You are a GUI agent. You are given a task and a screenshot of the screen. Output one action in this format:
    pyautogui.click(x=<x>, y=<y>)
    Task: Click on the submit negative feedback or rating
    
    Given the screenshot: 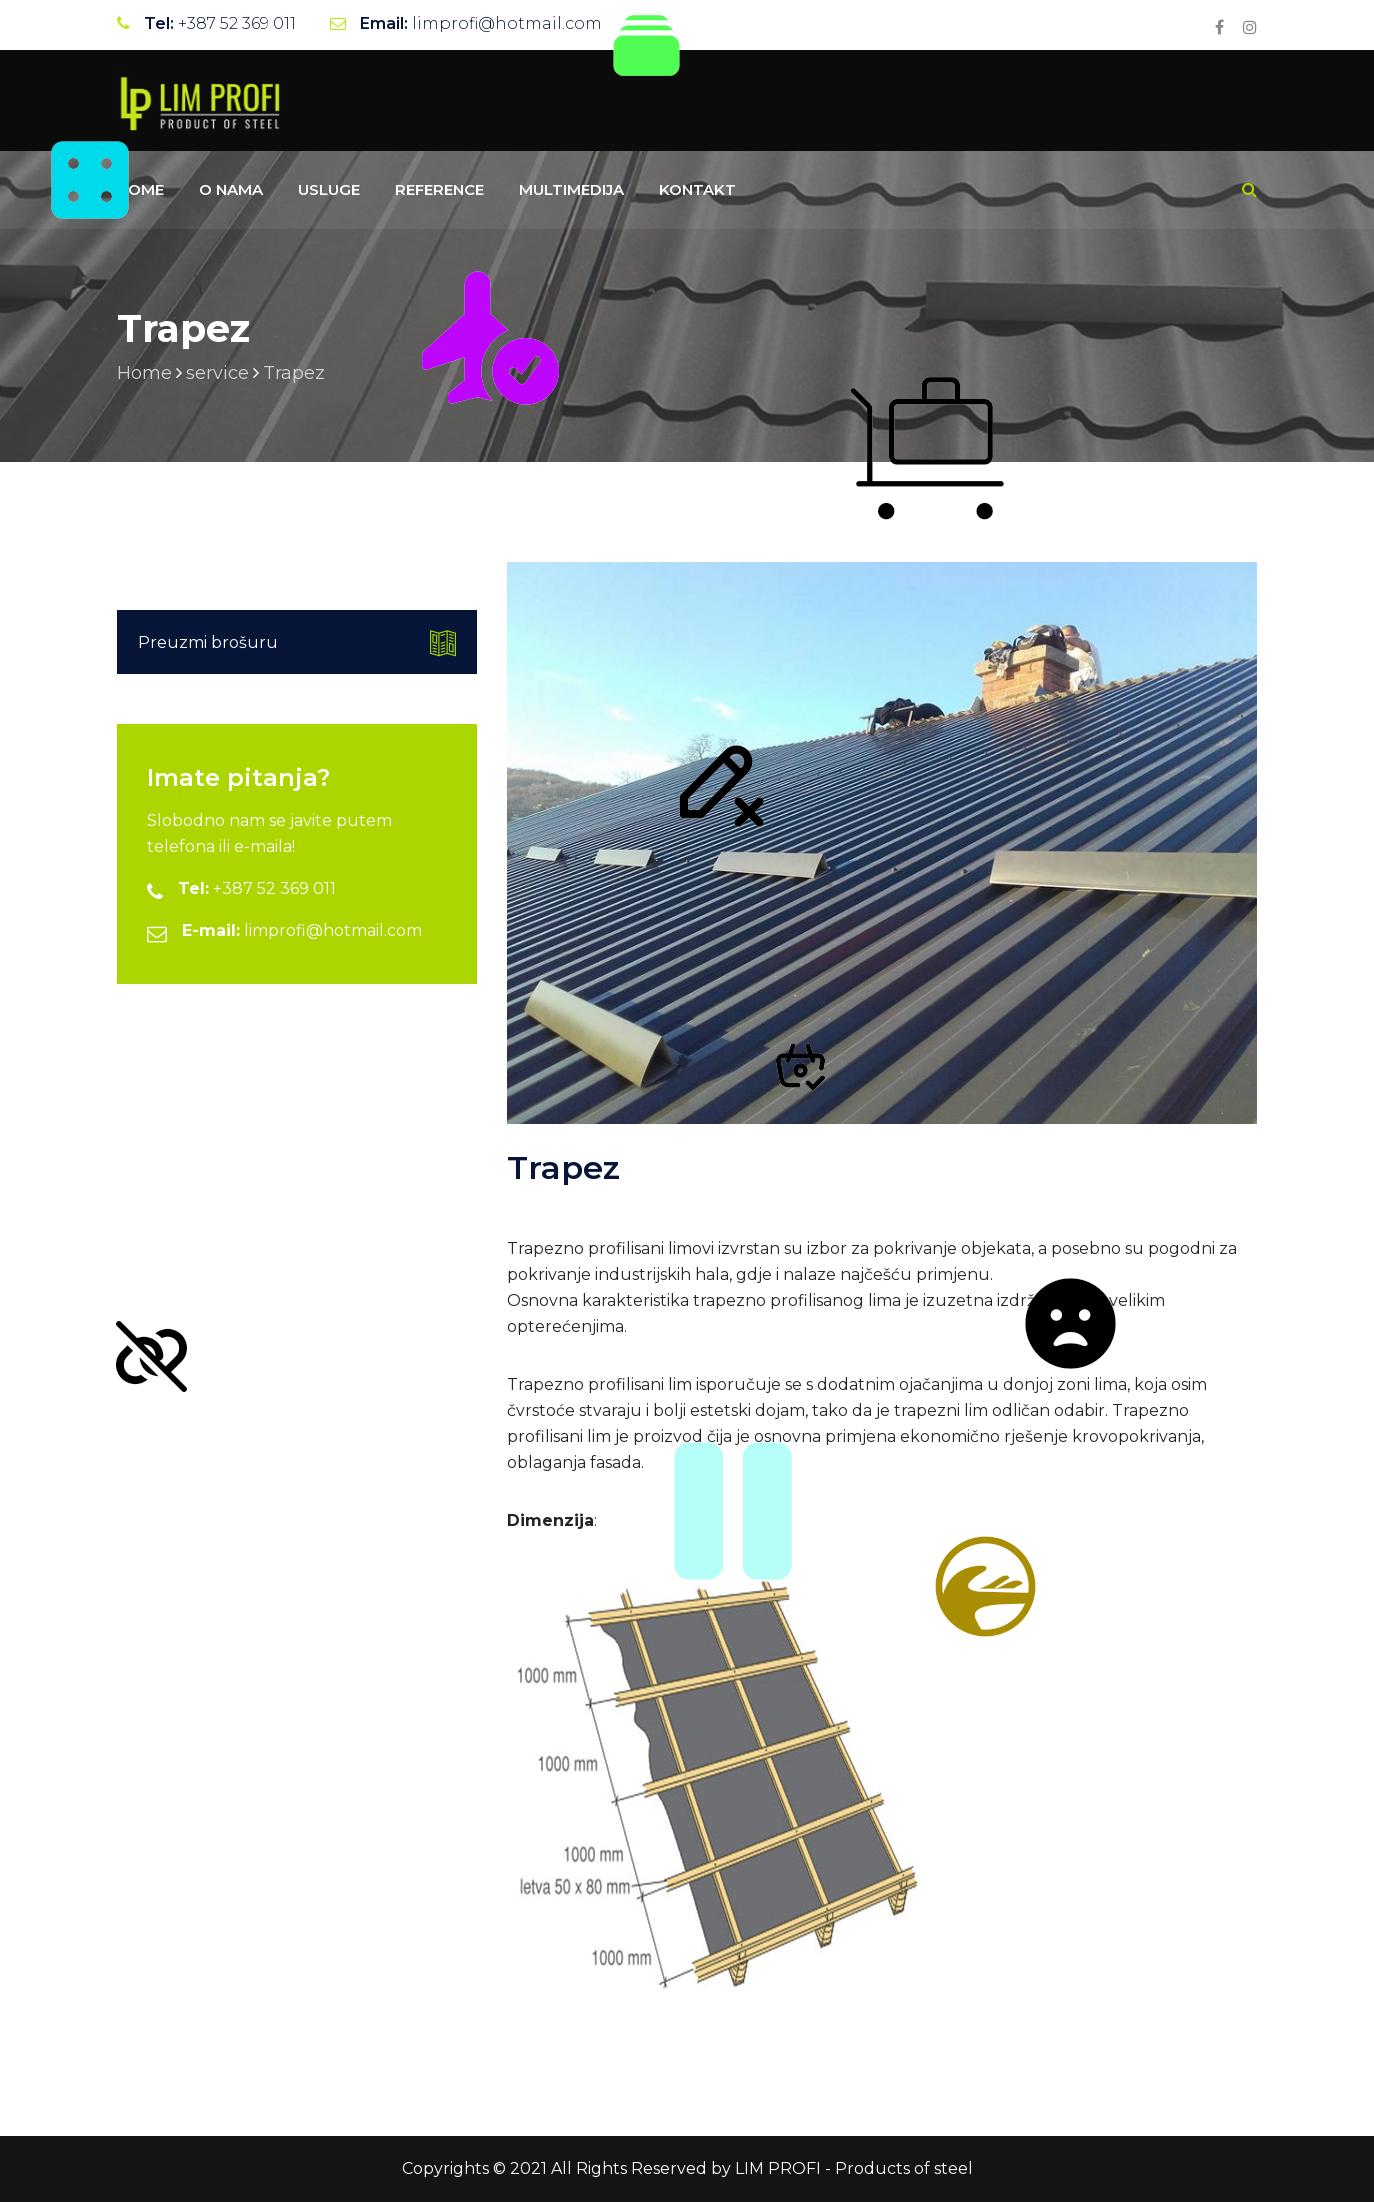 What is the action you would take?
    pyautogui.click(x=1070, y=1323)
    